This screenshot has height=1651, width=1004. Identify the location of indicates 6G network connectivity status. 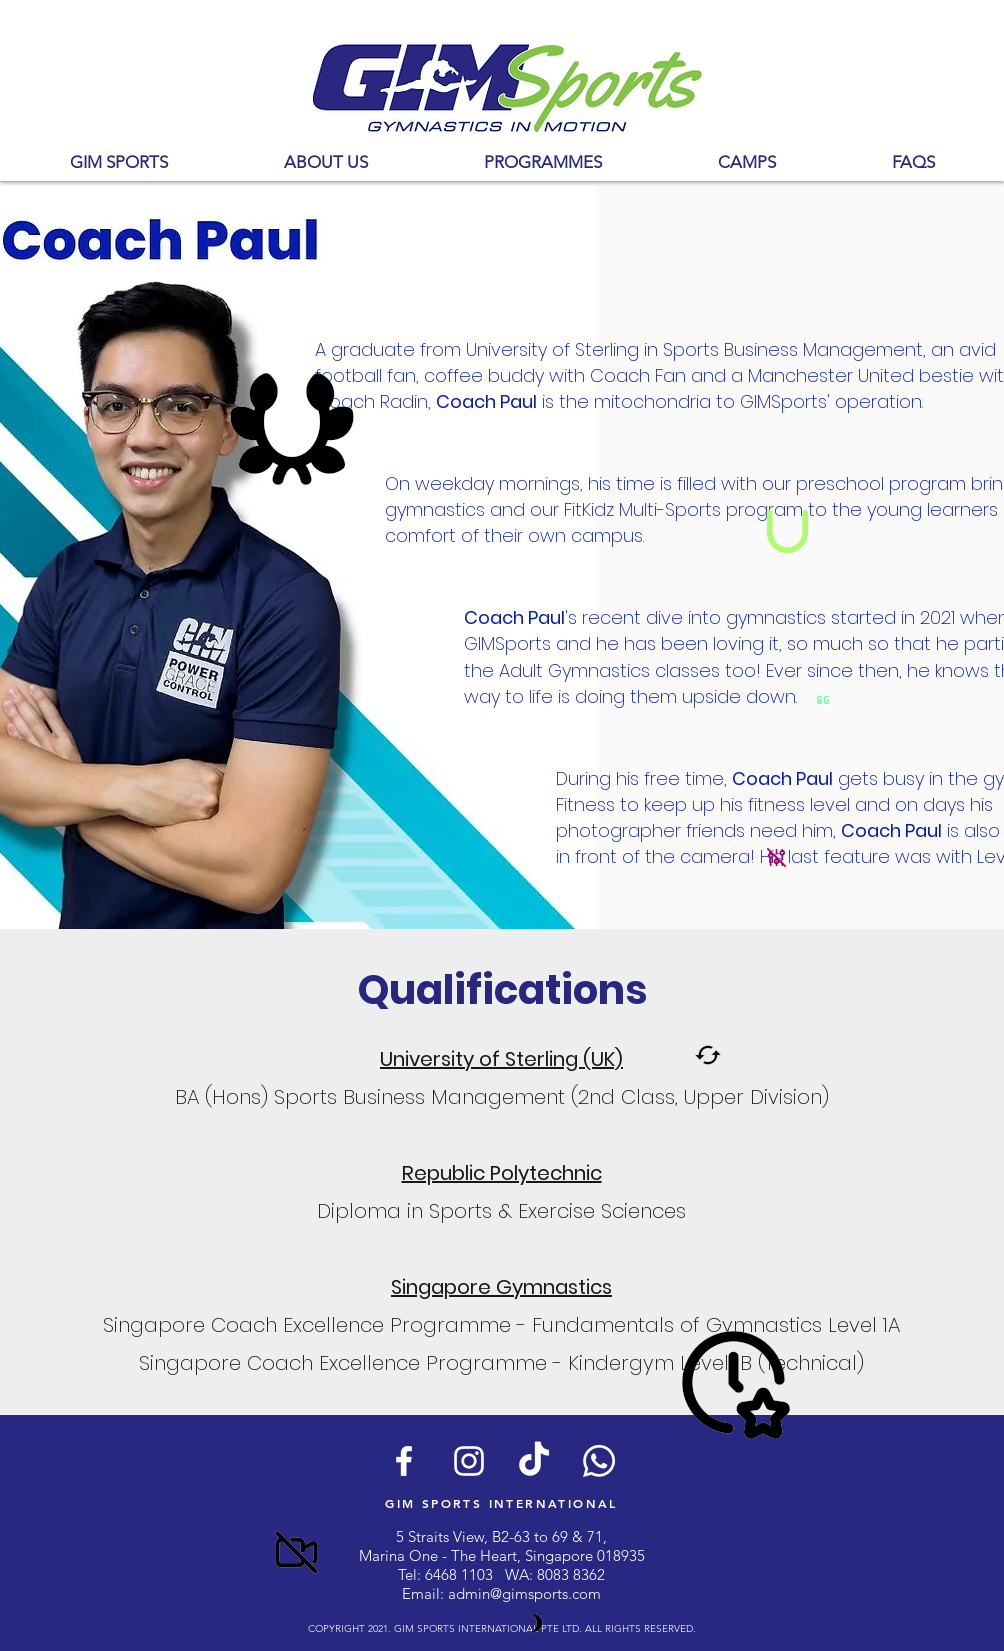
(823, 700).